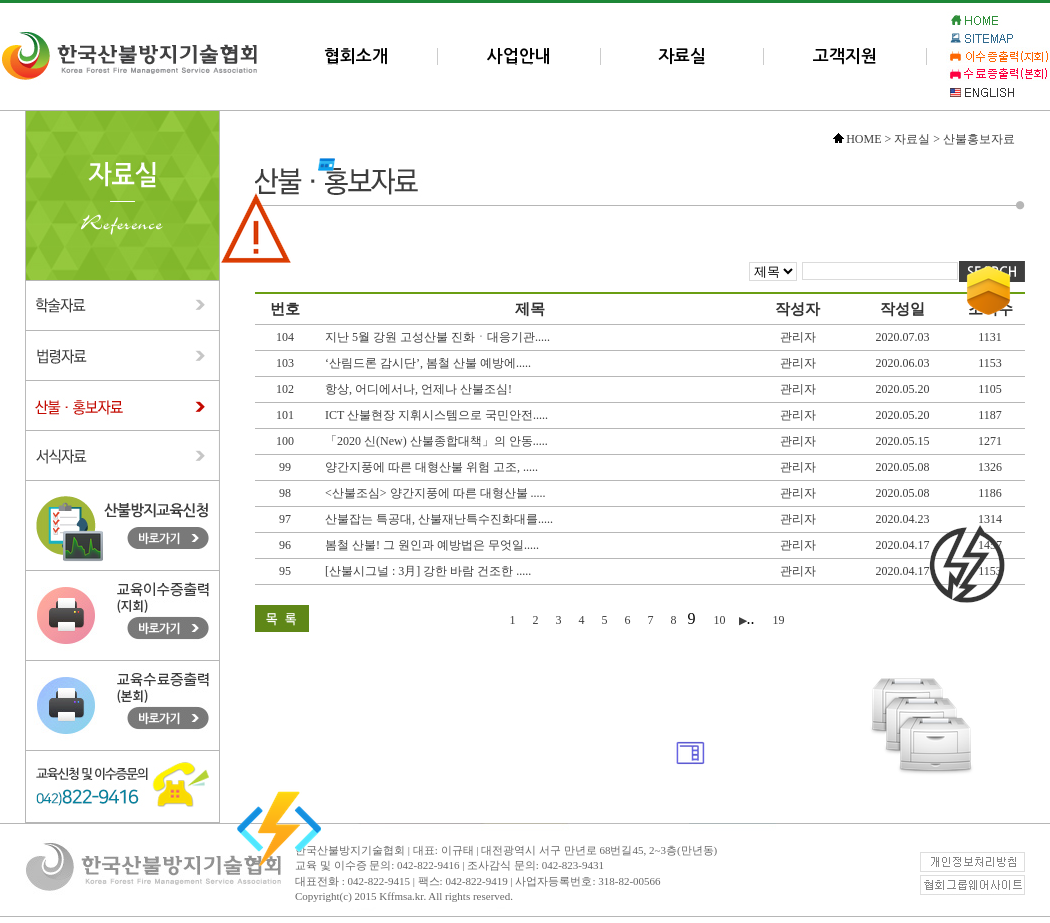 The width and height of the screenshot is (1050, 923). I want to click on access thunderbolt port settings, so click(967, 565).